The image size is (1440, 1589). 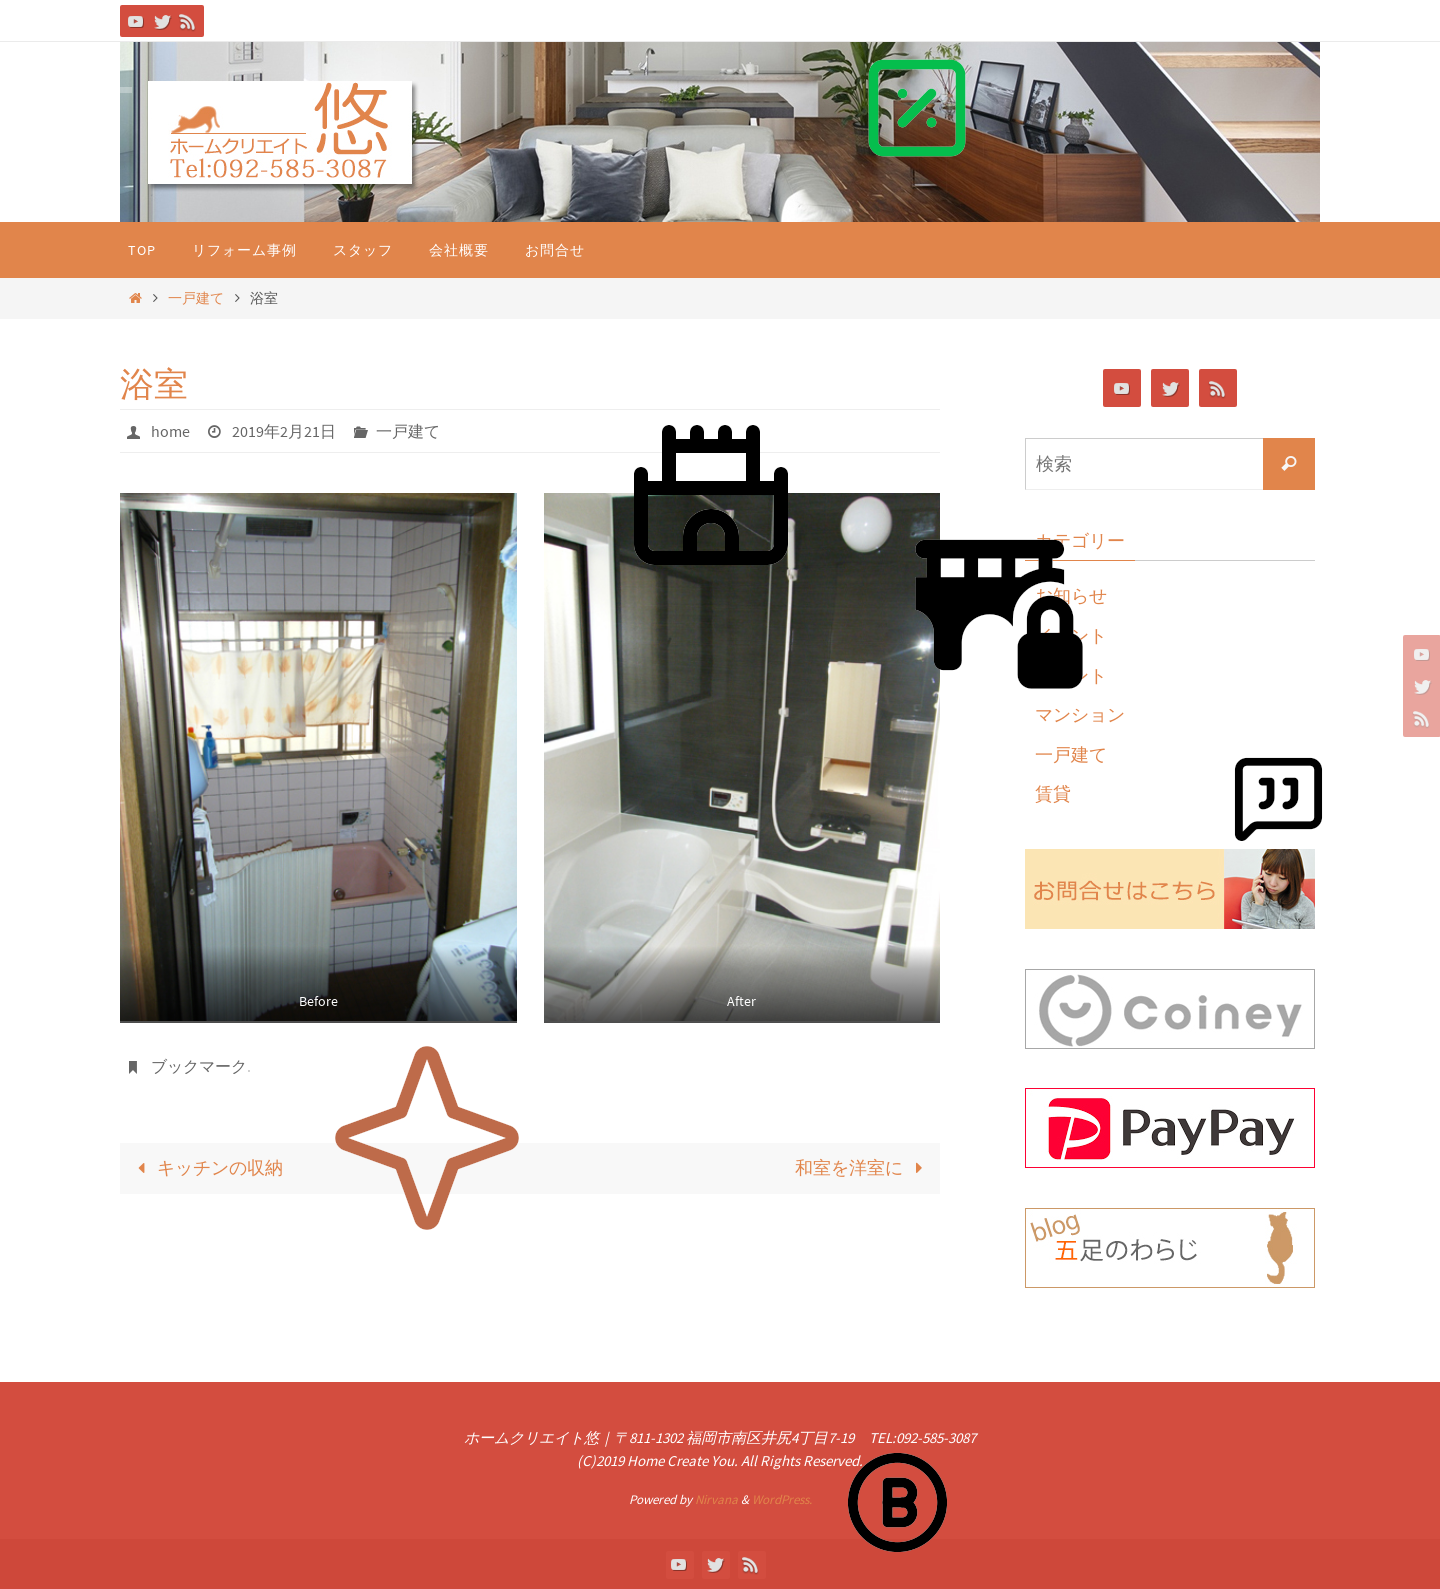 What do you see at coordinates (711, 495) in the screenshot?
I see `access castle or fortress-themed game` at bounding box center [711, 495].